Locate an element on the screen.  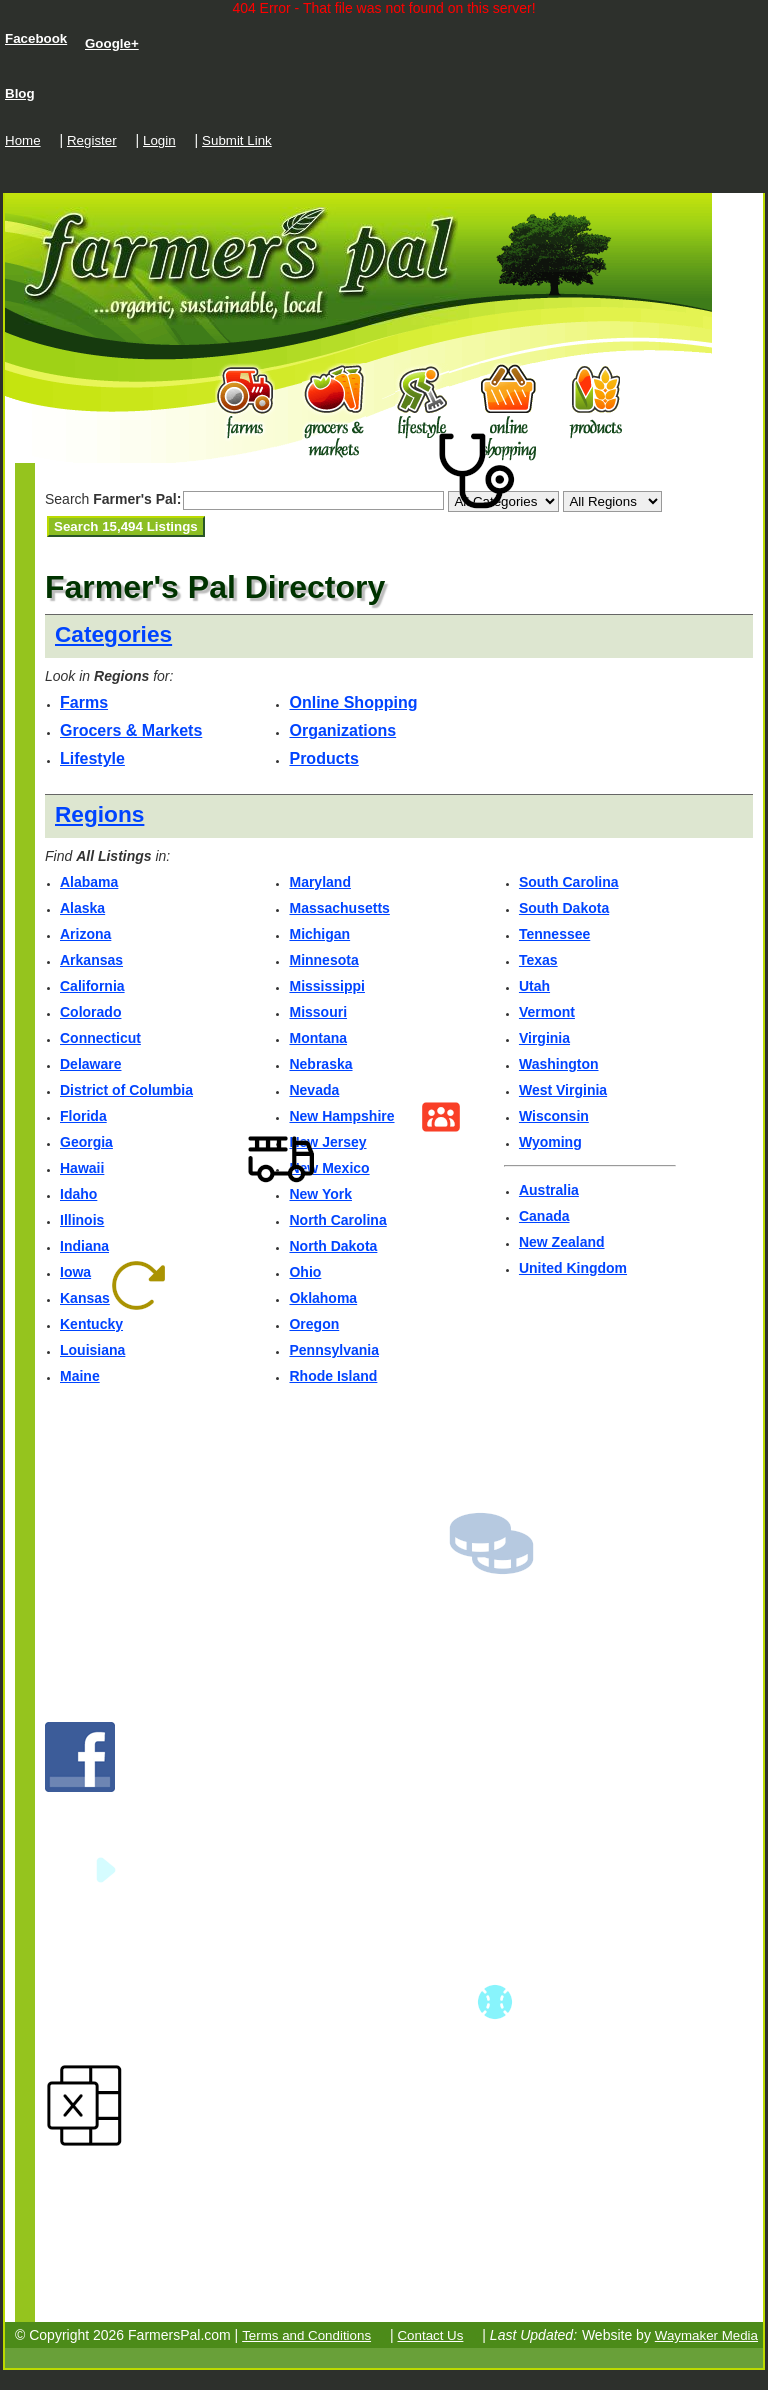
access health or medical features is located at coordinates (471, 468).